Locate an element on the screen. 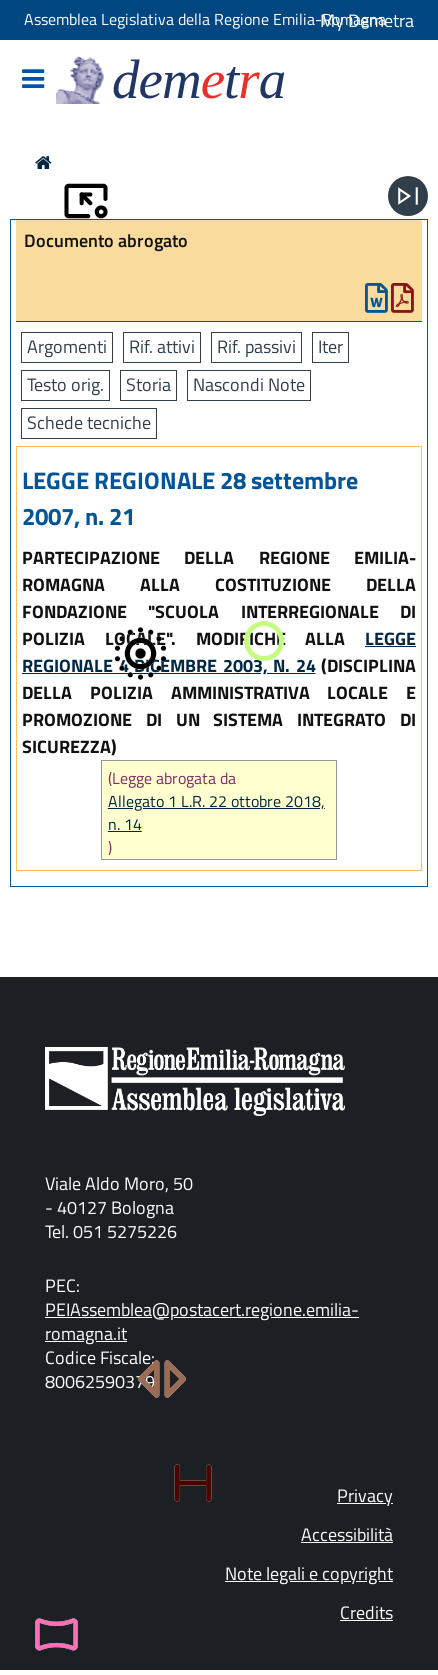 This screenshot has height=1675, width=438. apply heading text formatting is located at coordinates (193, 1483).